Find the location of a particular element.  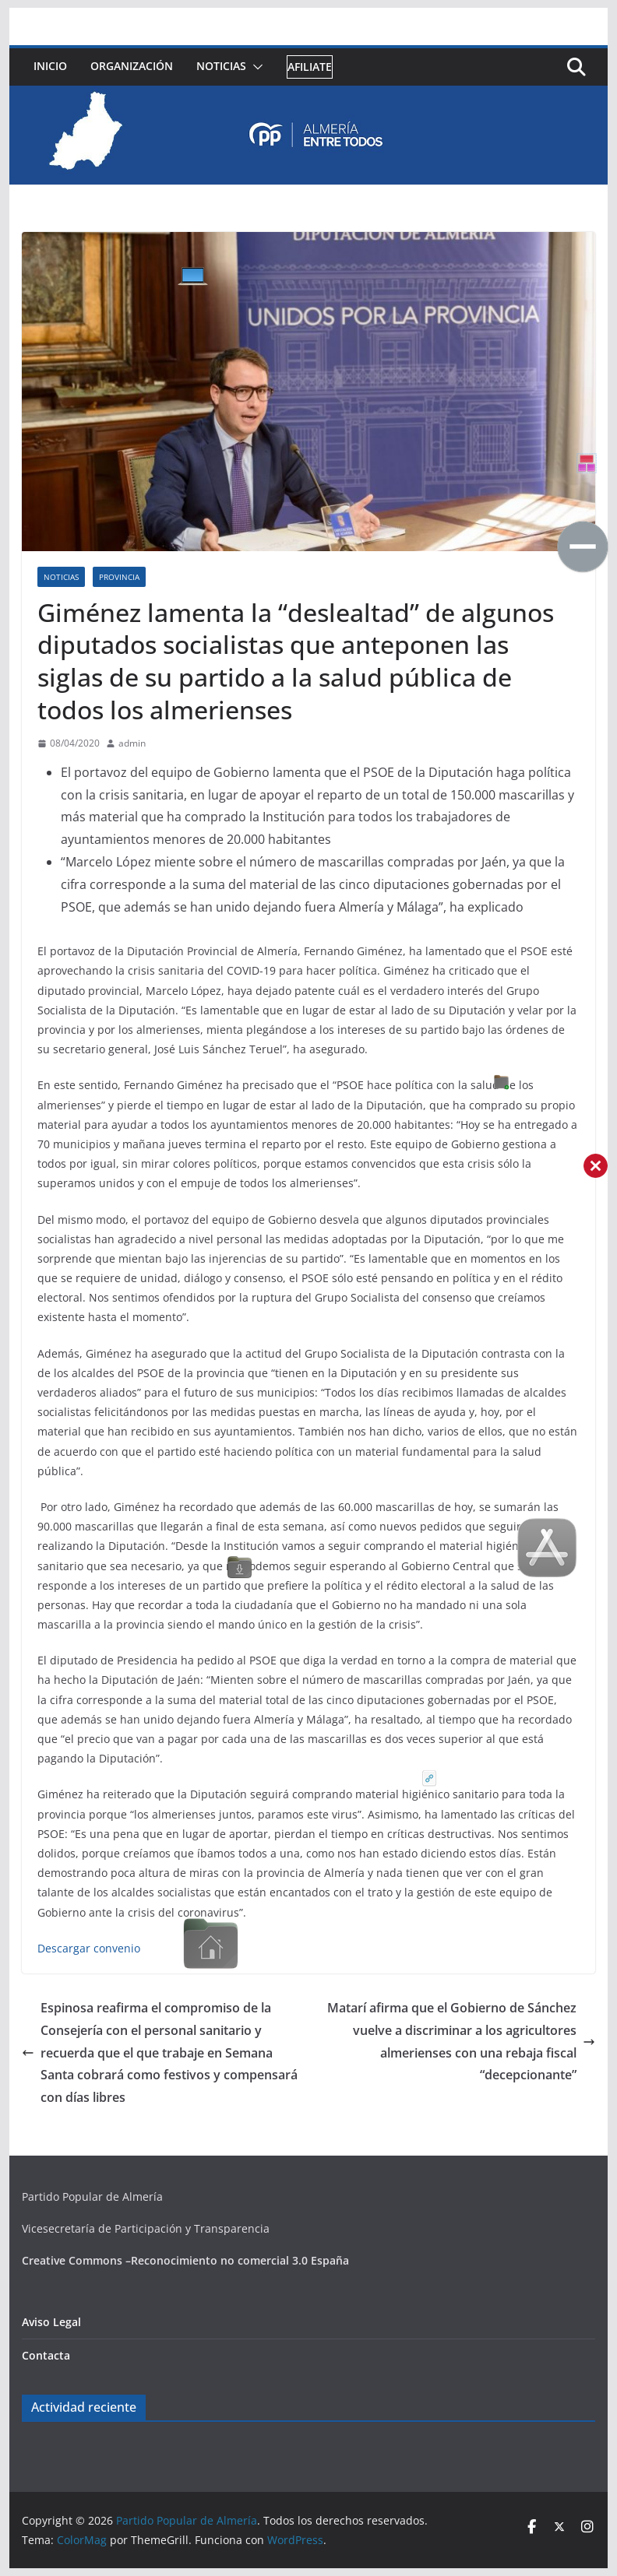

indicates file excluded from dropbox selective sync is located at coordinates (583, 546).